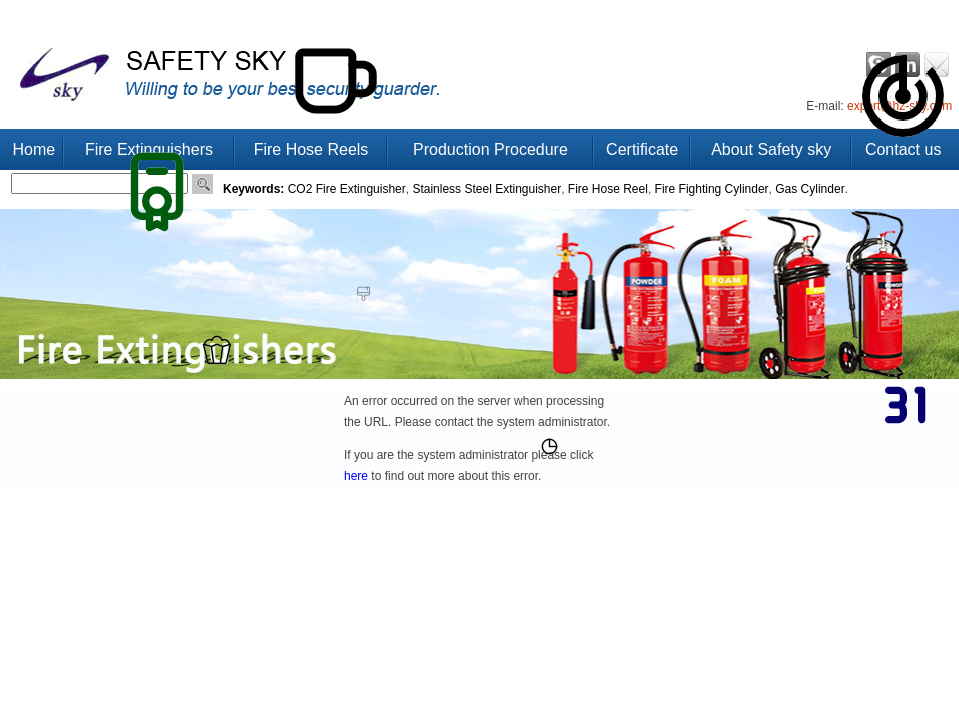 The width and height of the screenshot is (959, 720). I want to click on view certificate or credential details, so click(157, 190).